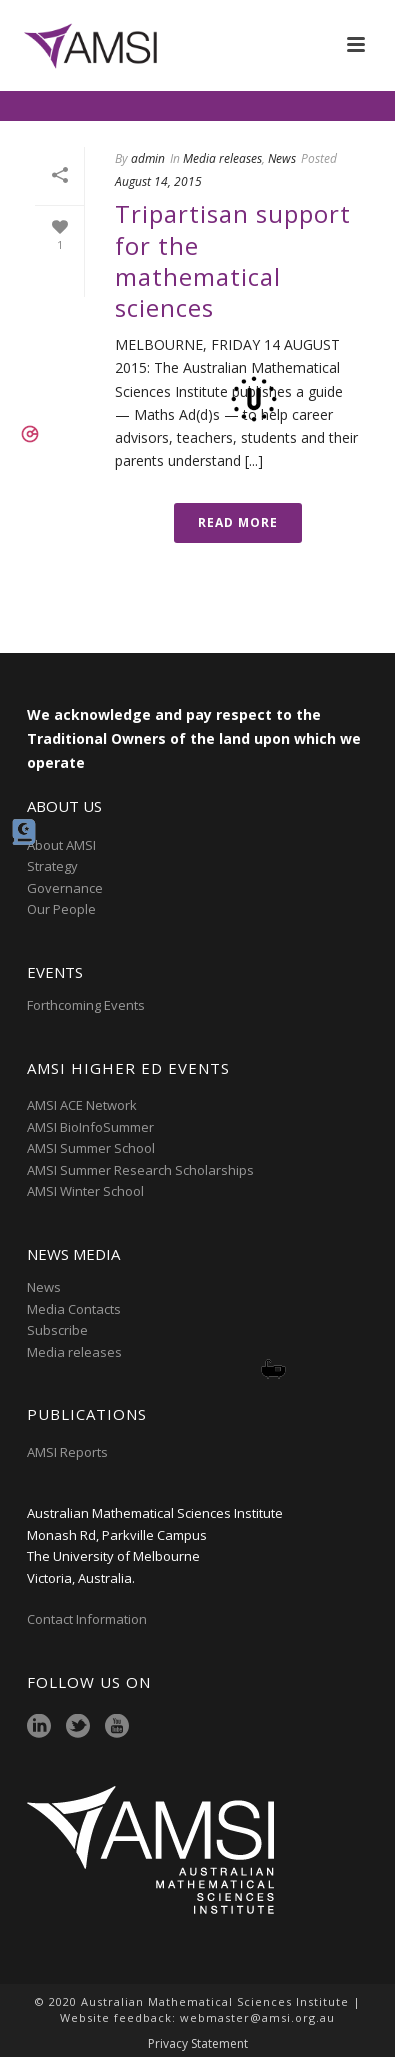 This screenshot has height=2057, width=395. What do you see at coordinates (254, 399) in the screenshot?
I see `indicates a pending or unverified user account` at bounding box center [254, 399].